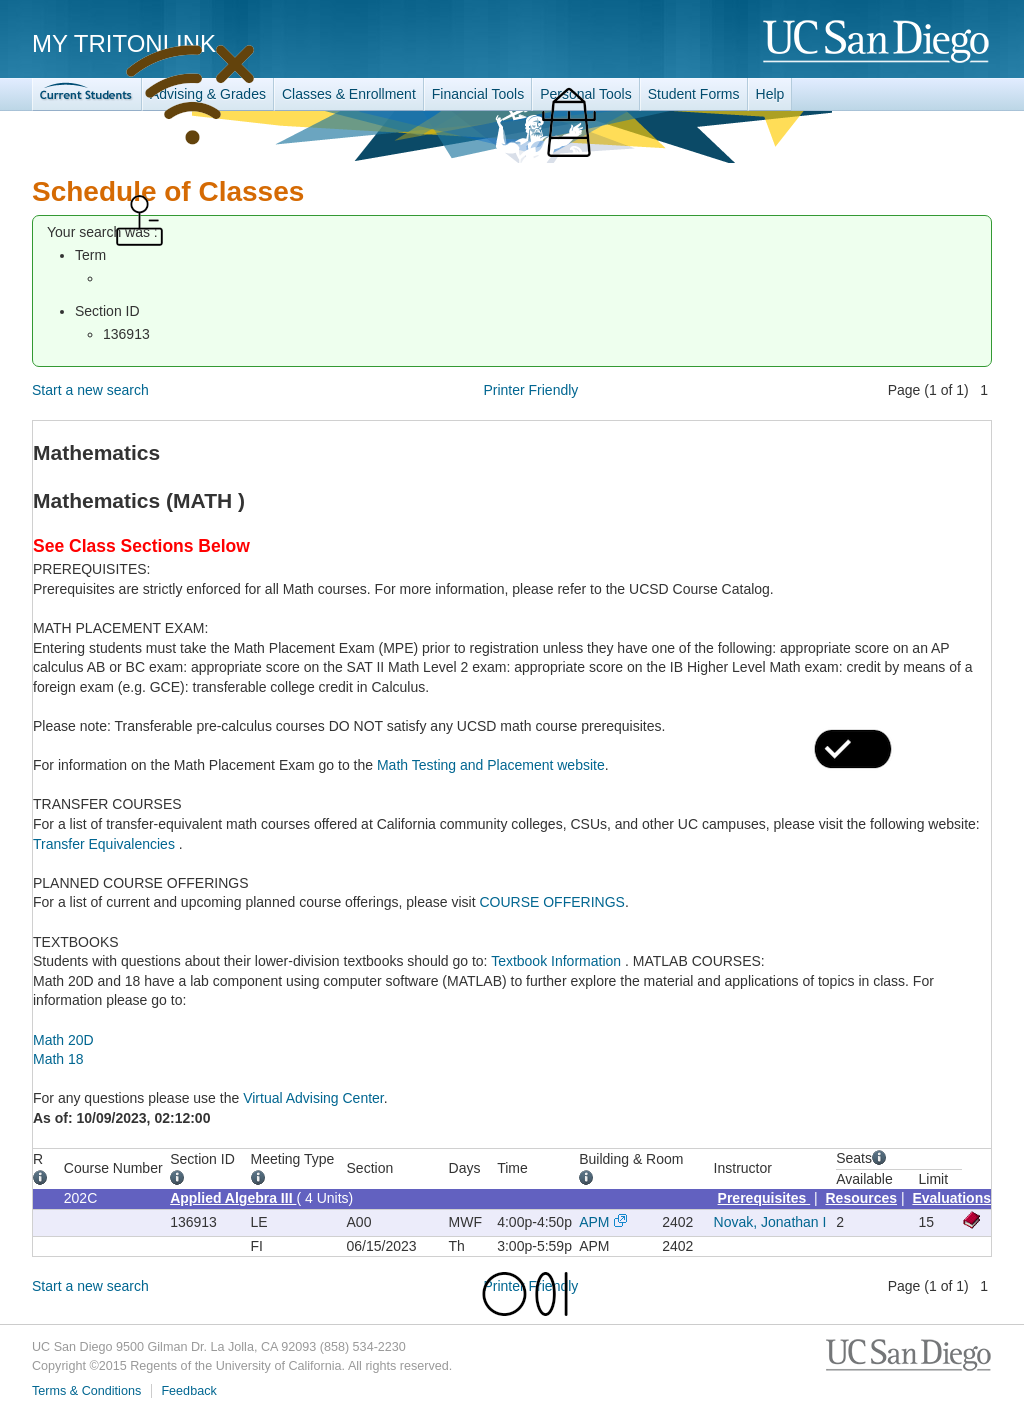 This screenshot has width=1024, height=1427. I want to click on open article on Medium, so click(525, 1294).